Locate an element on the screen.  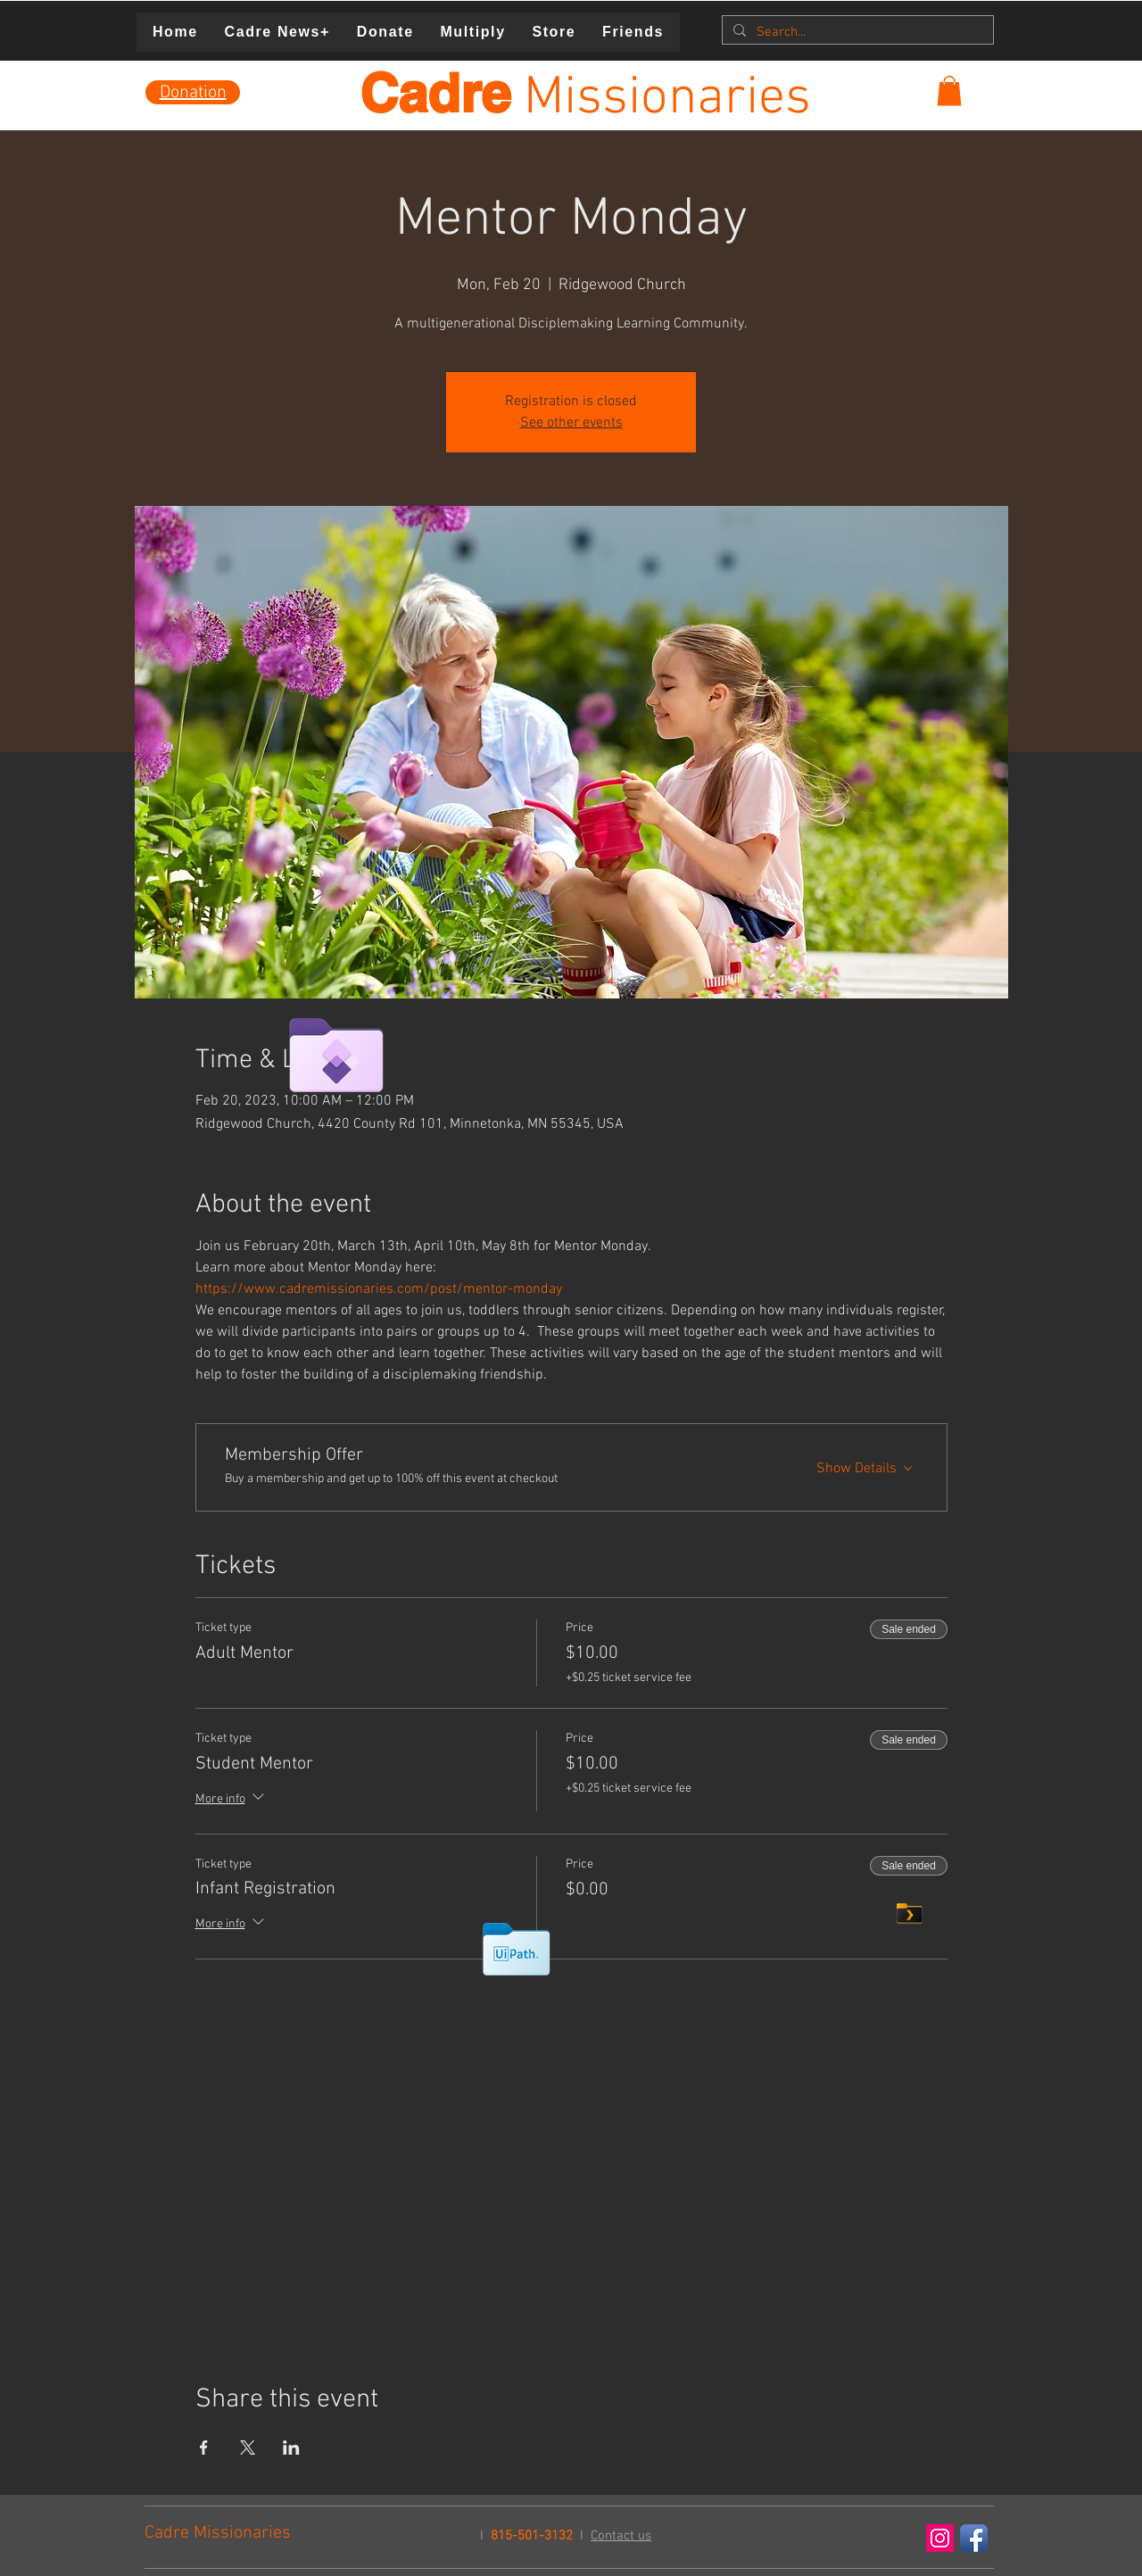
open plex media server files is located at coordinates (909, 1914).